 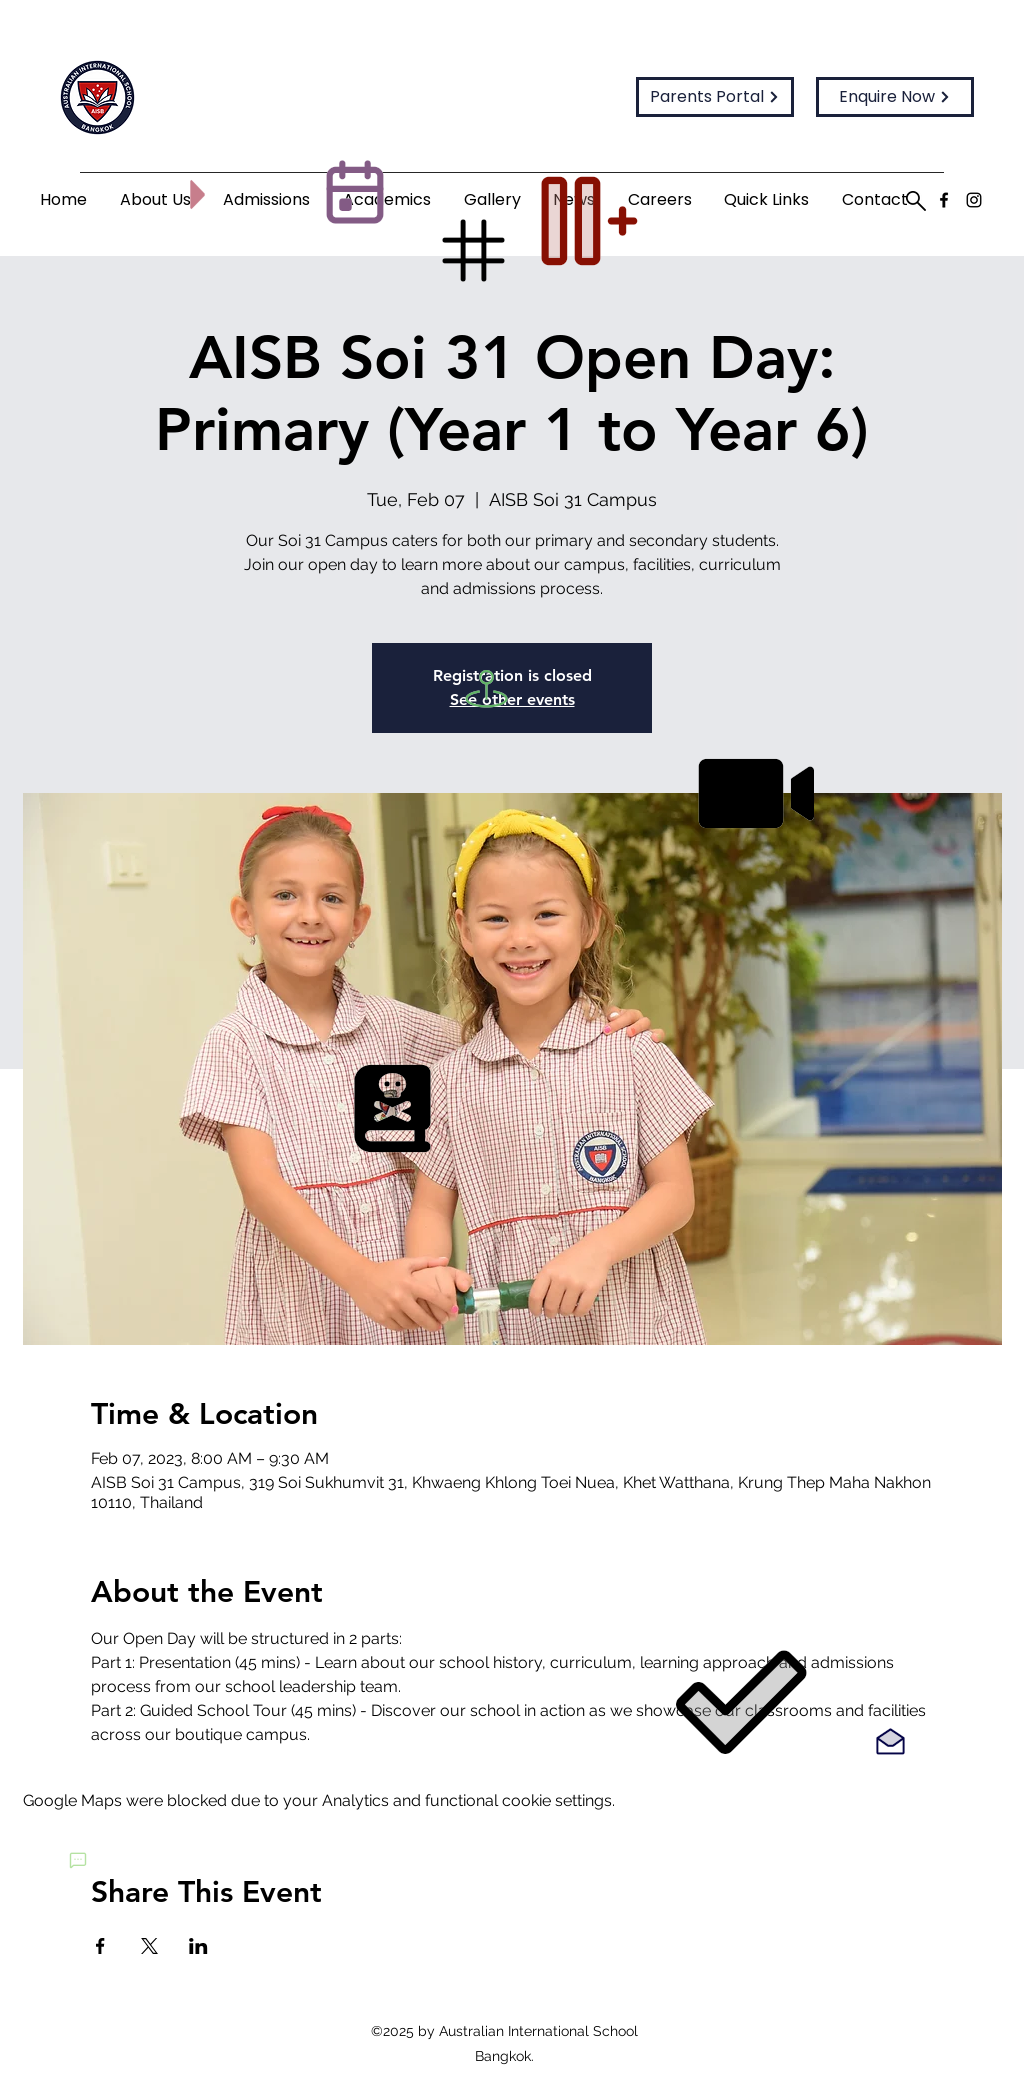 What do you see at coordinates (582, 221) in the screenshot?
I see `add a new column to the right` at bounding box center [582, 221].